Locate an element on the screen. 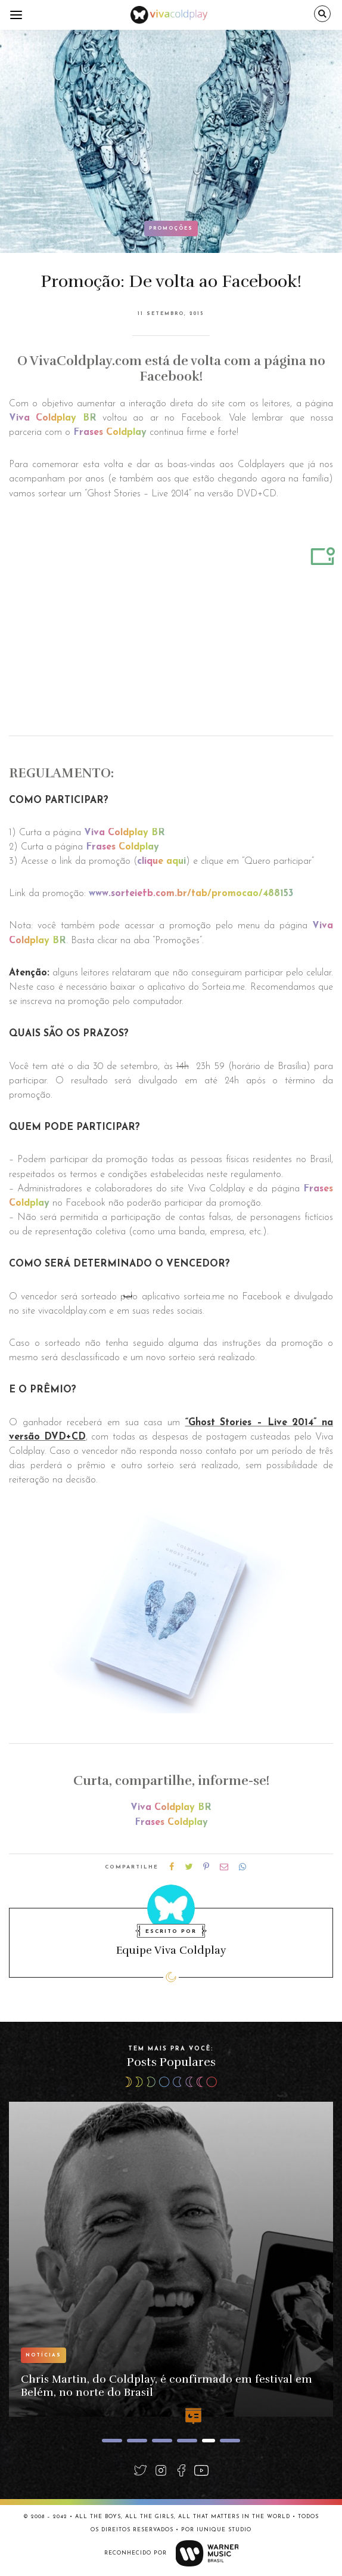  start a presentation slideshow is located at coordinates (193, 2415).